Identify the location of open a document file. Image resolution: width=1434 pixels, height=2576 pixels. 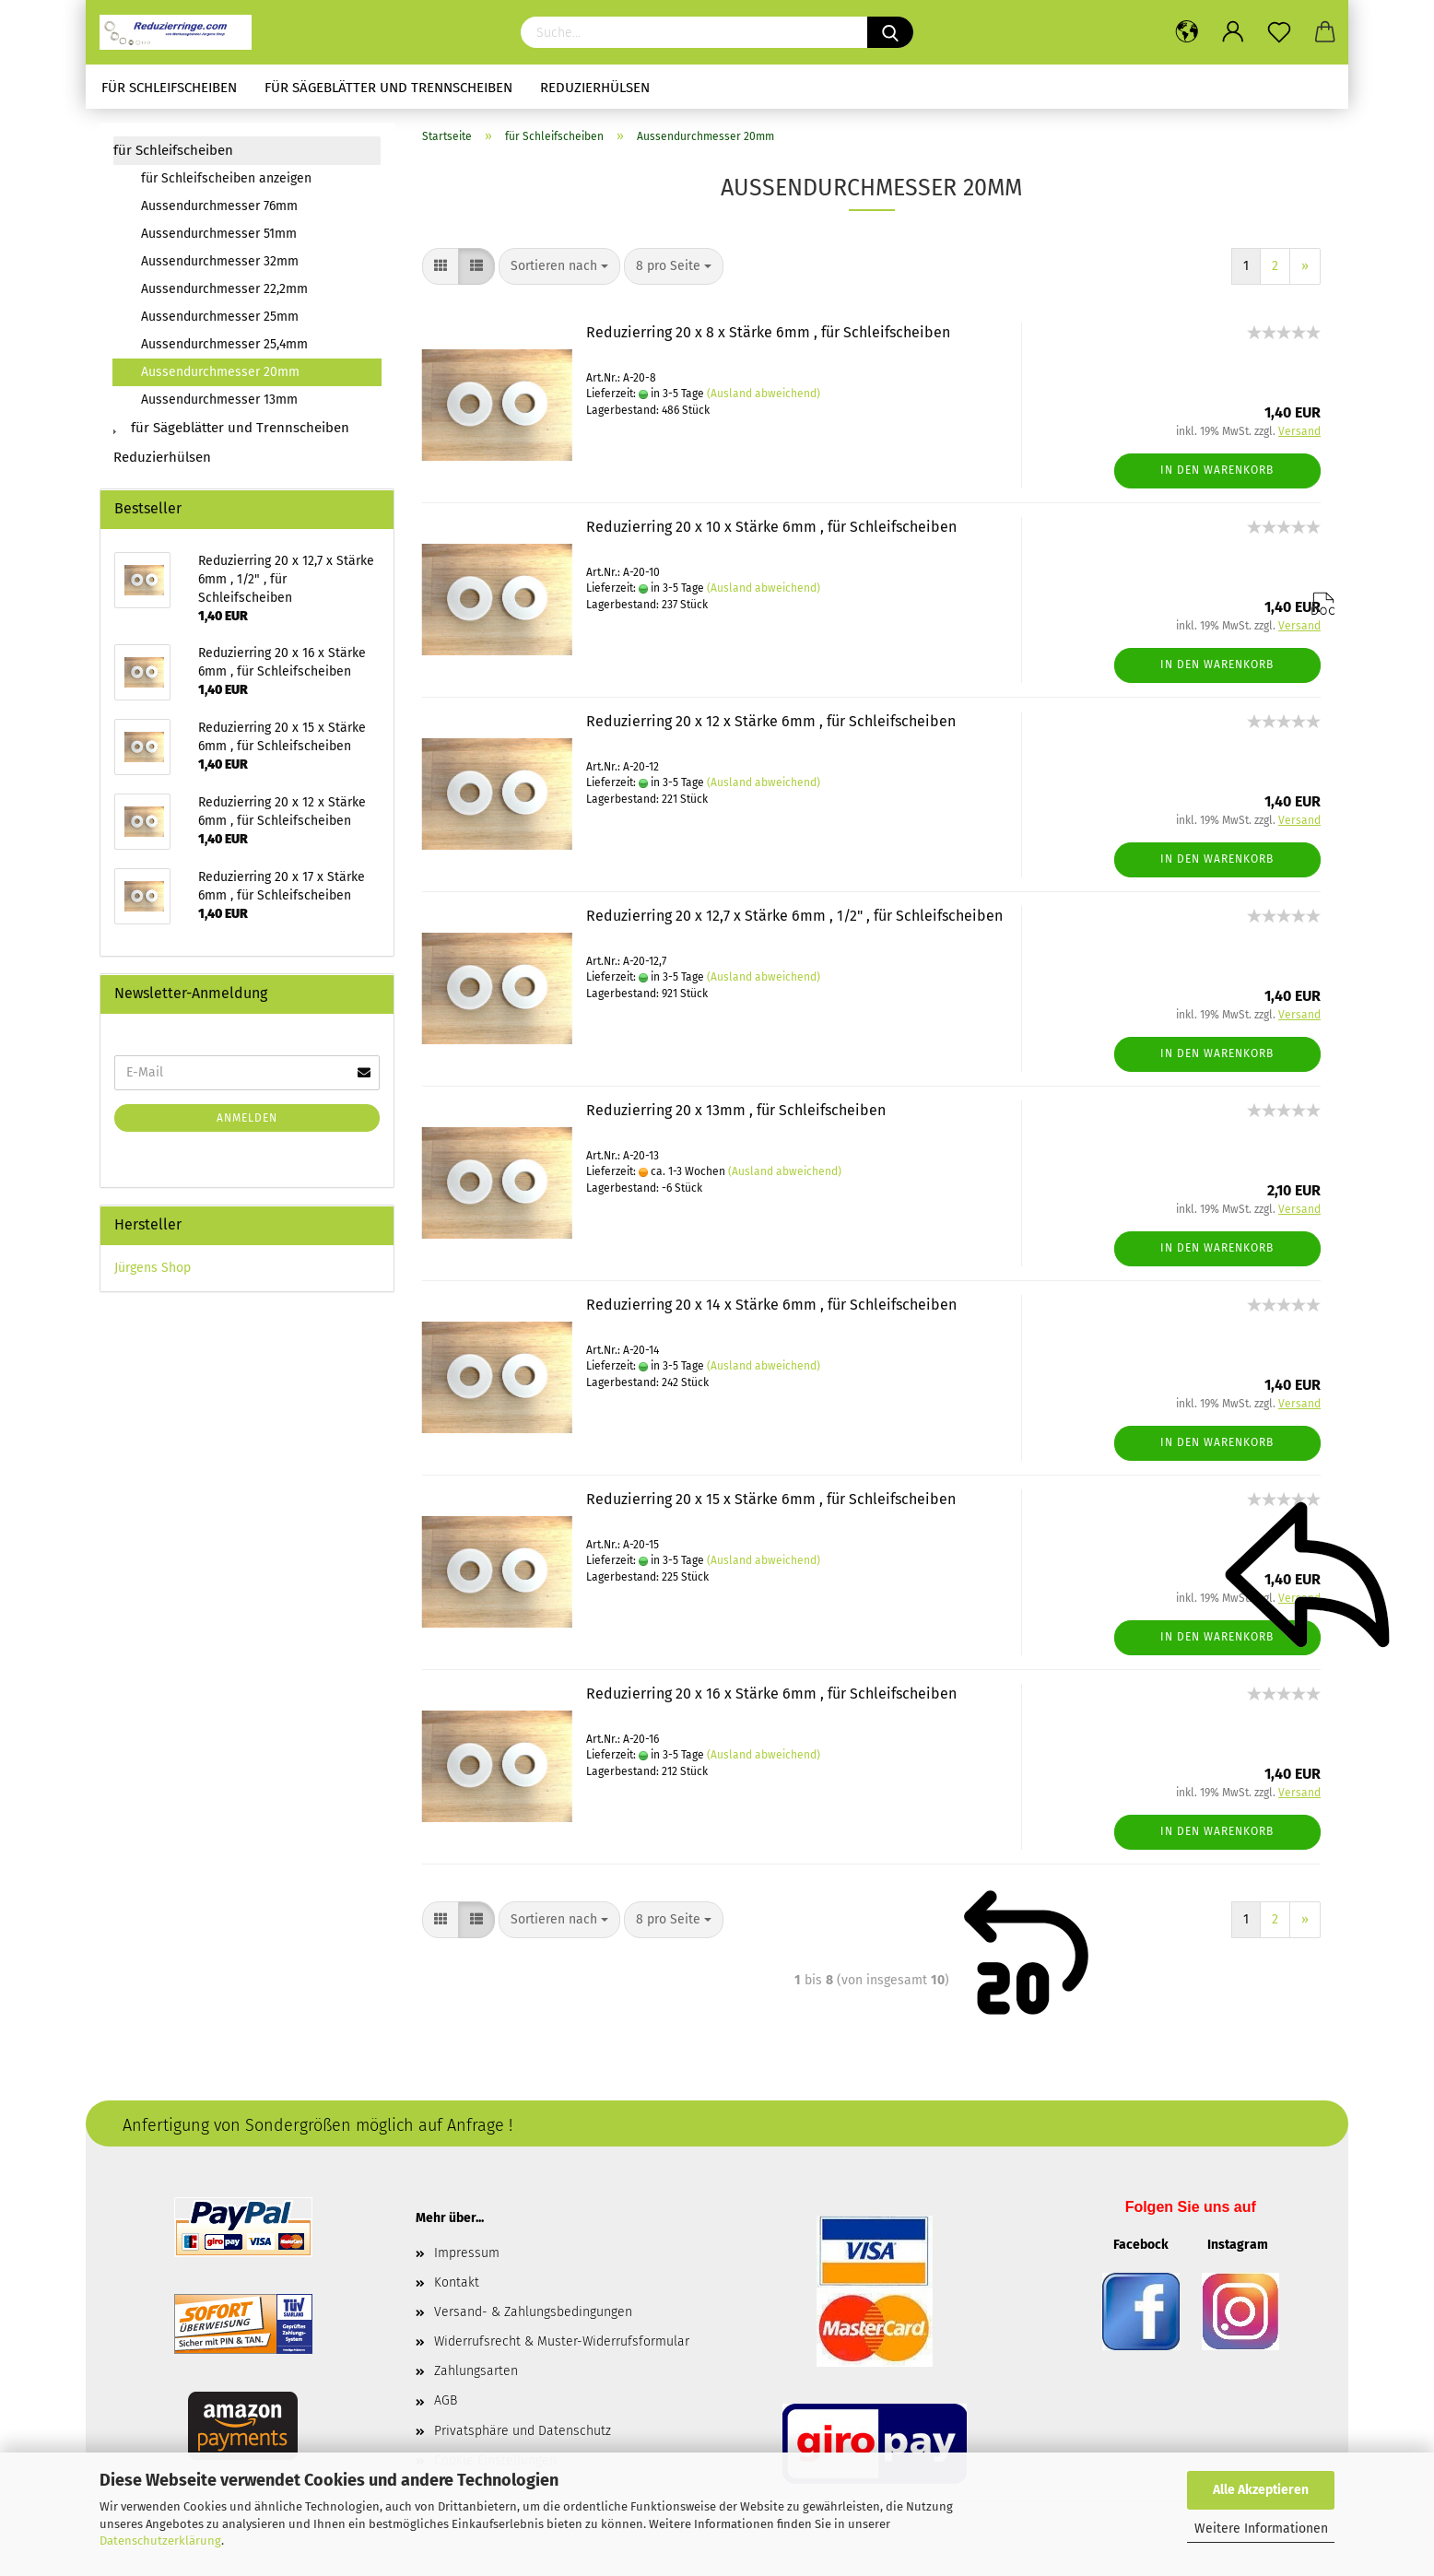
(1323, 605).